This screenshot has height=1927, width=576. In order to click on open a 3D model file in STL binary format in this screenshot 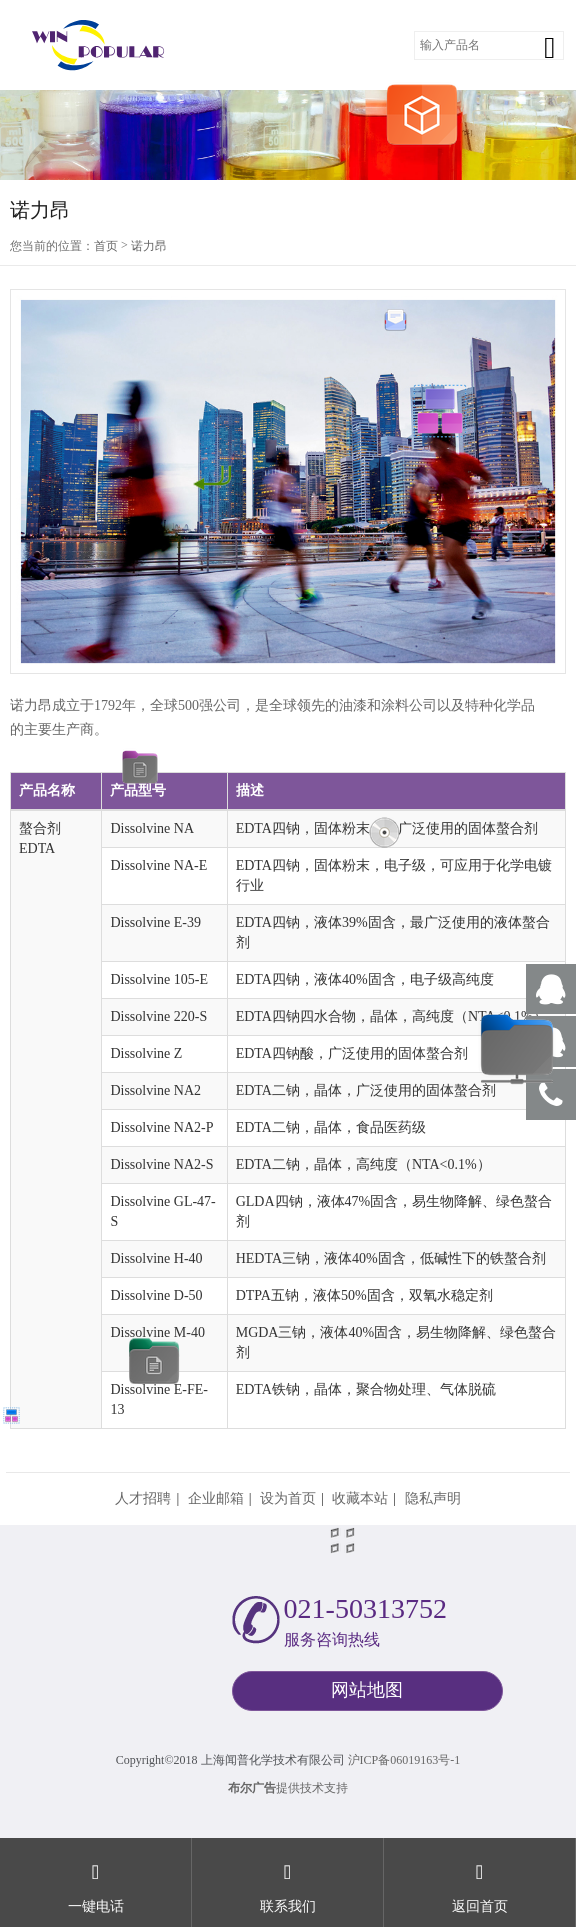, I will do `click(422, 112)`.